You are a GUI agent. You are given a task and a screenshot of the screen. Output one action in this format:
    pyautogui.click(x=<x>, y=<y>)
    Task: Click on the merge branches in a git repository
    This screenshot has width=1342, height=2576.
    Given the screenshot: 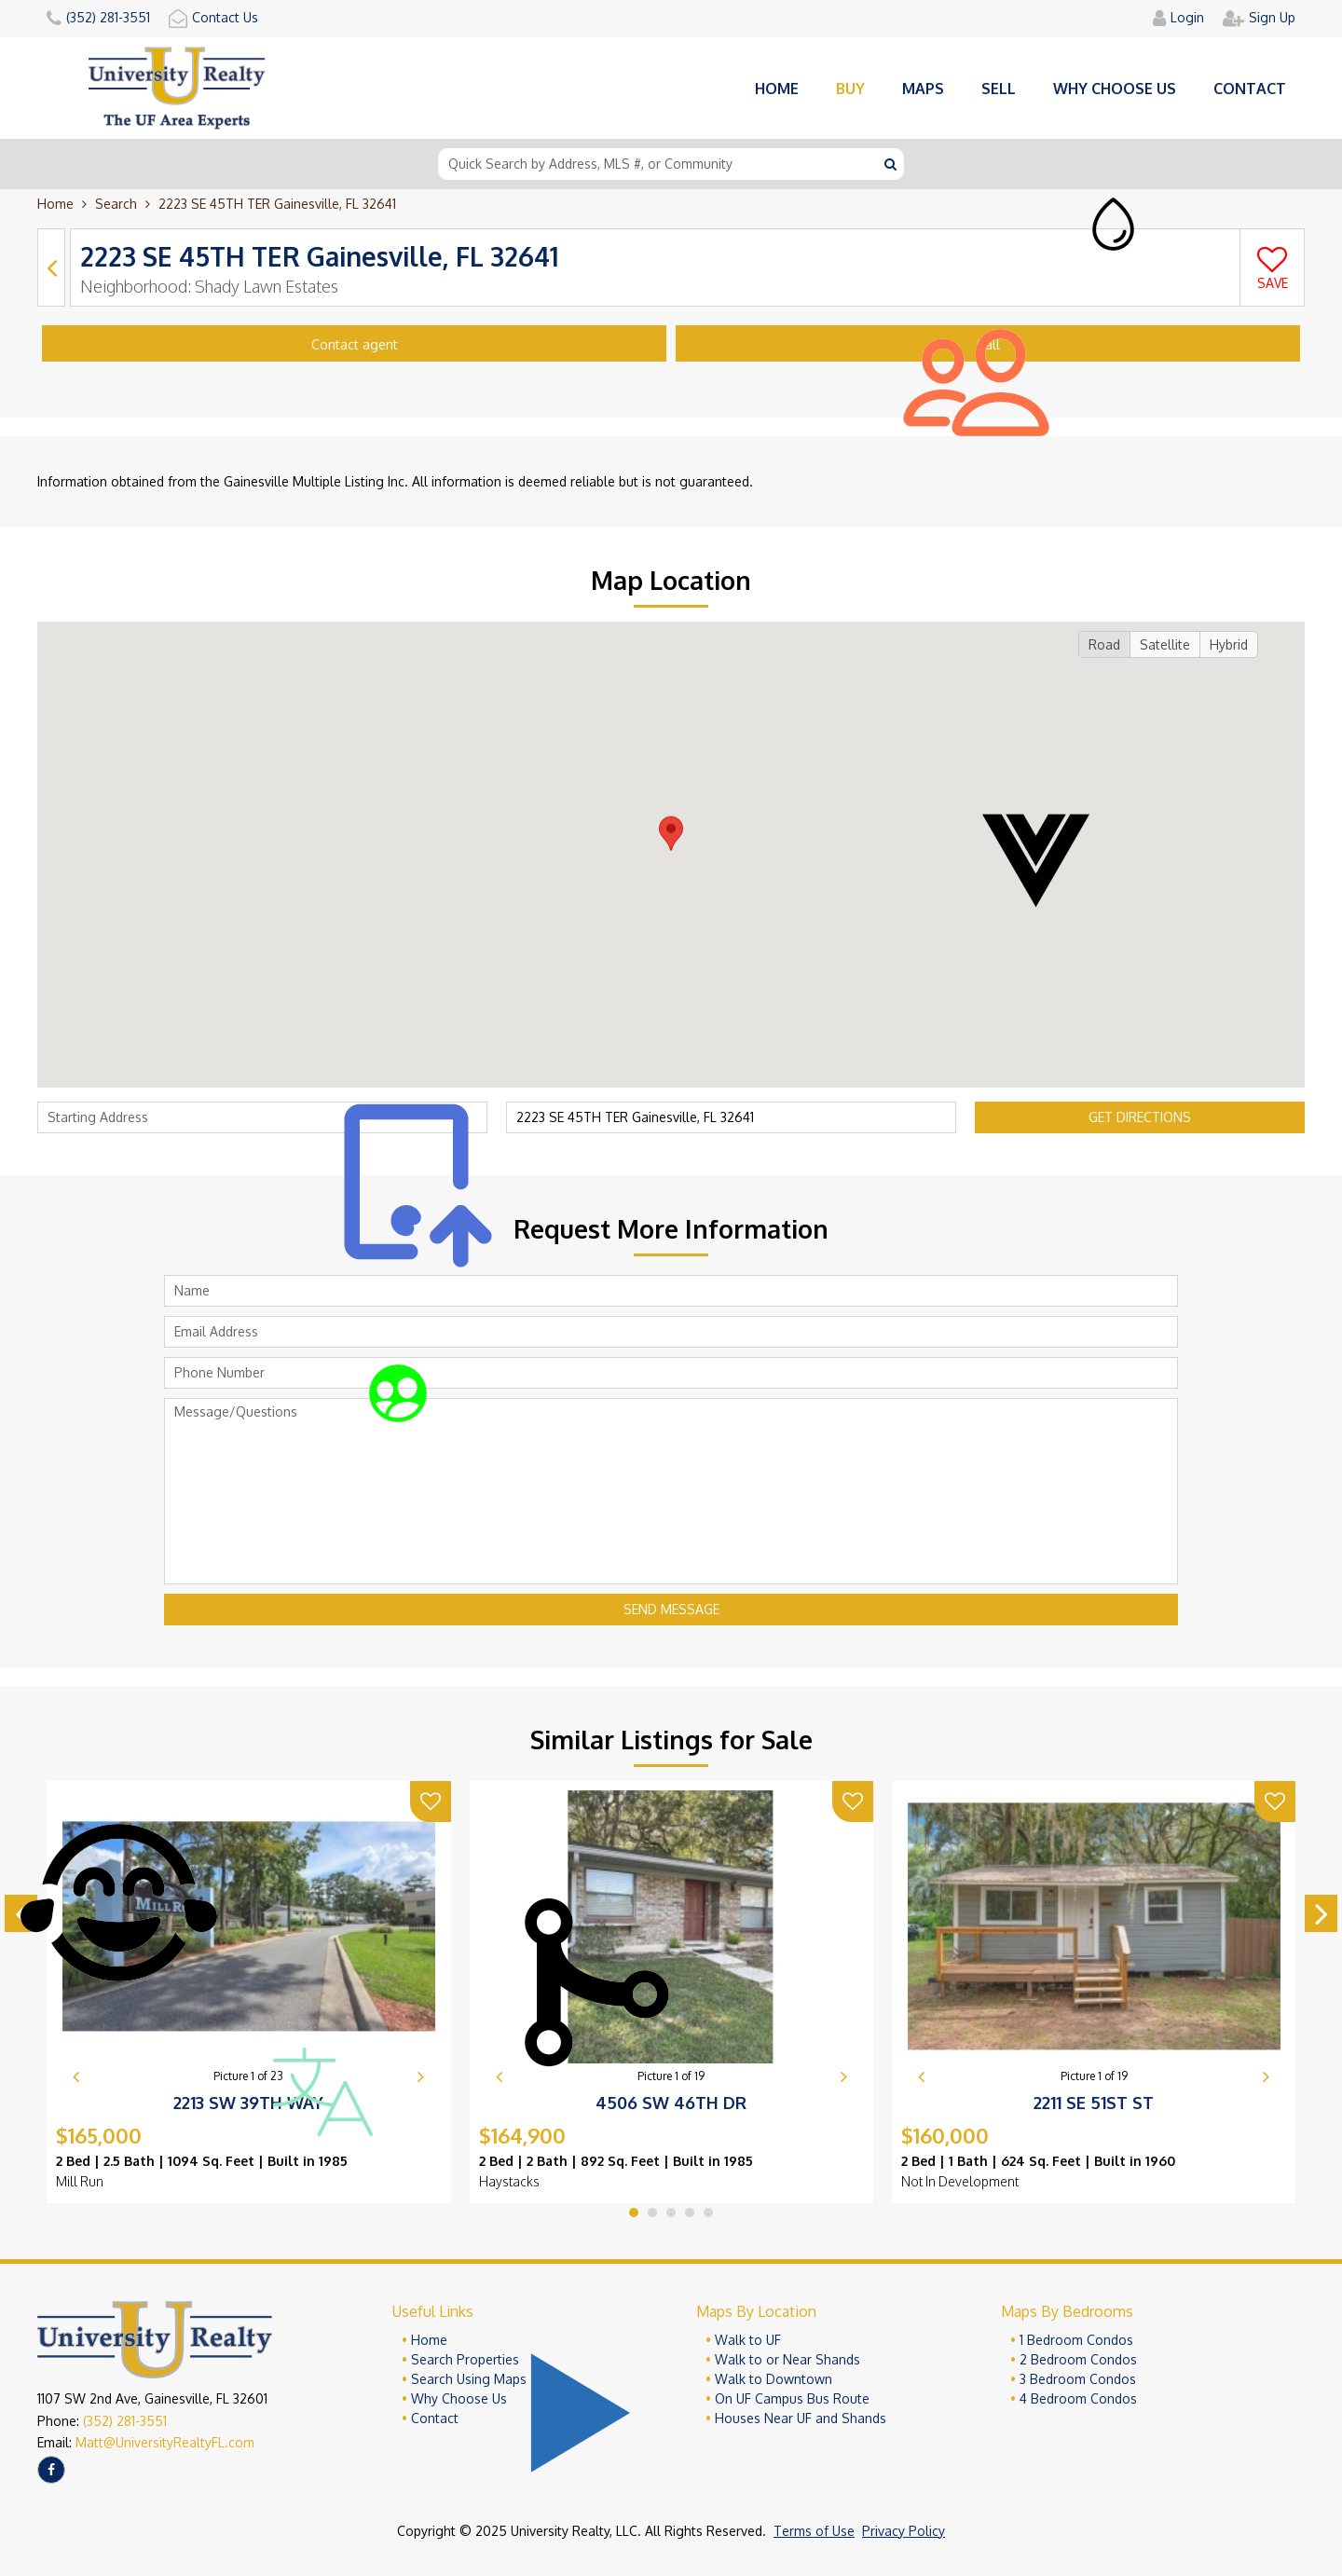 What is the action you would take?
    pyautogui.click(x=596, y=1982)
    